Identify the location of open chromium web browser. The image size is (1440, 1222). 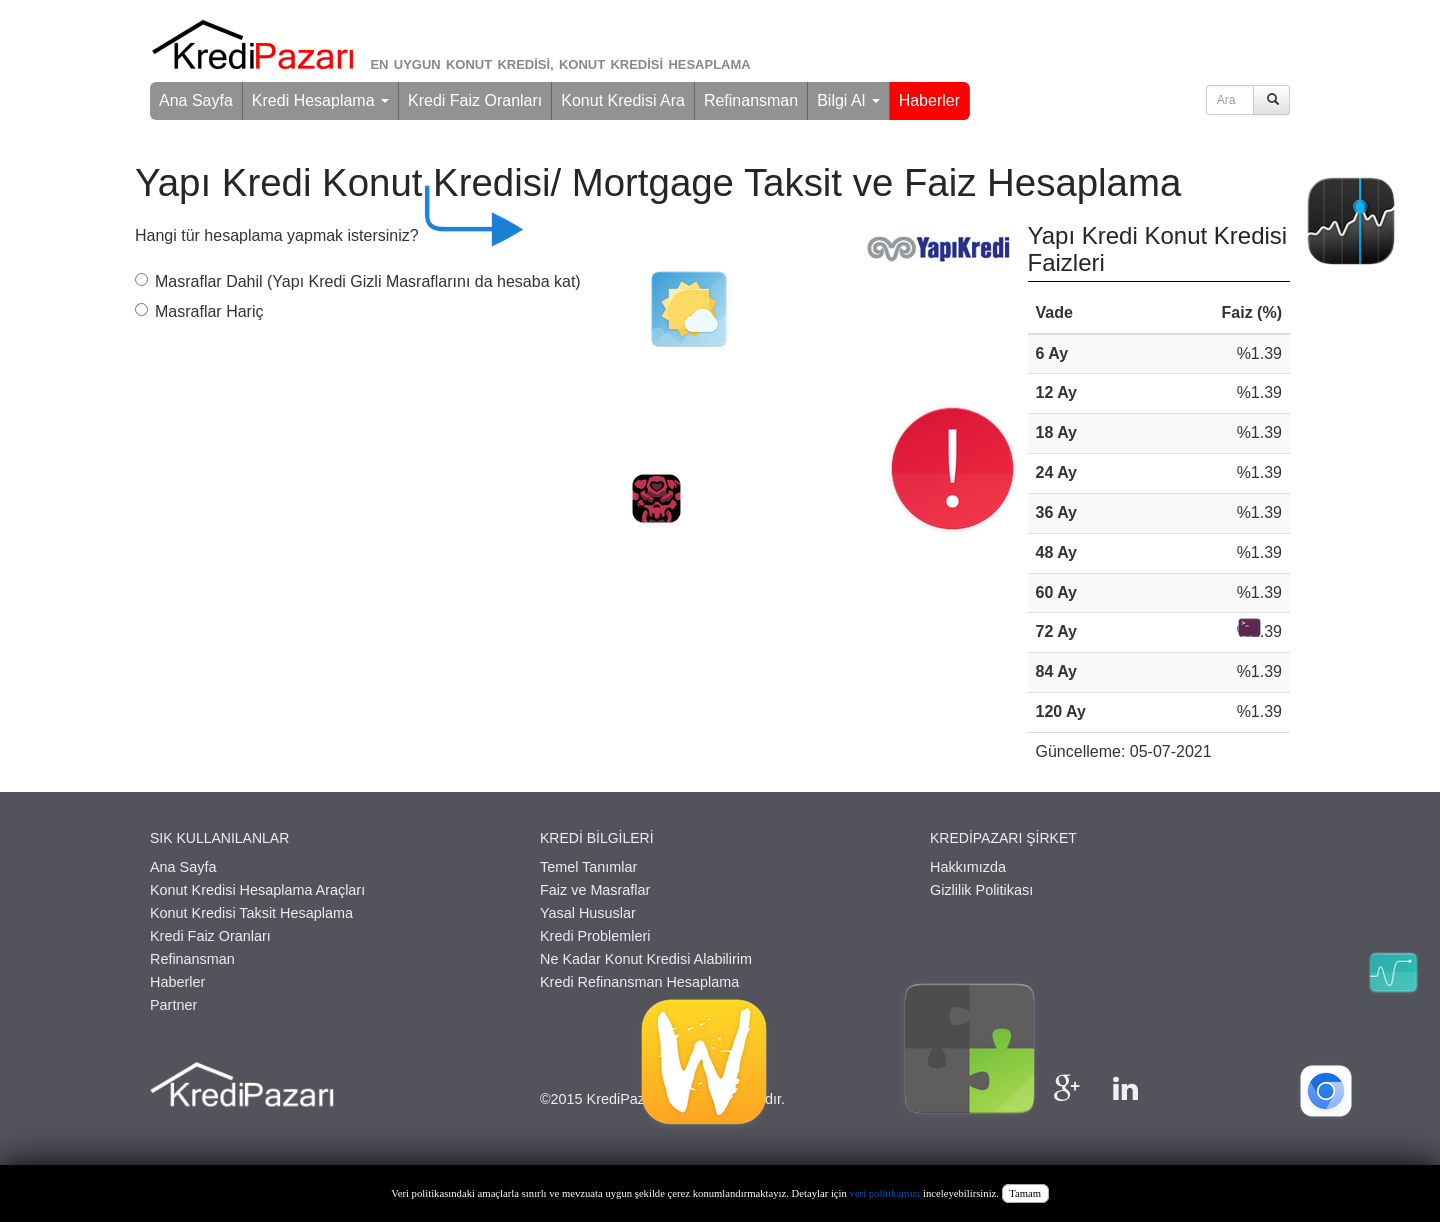
(1326, 1091).